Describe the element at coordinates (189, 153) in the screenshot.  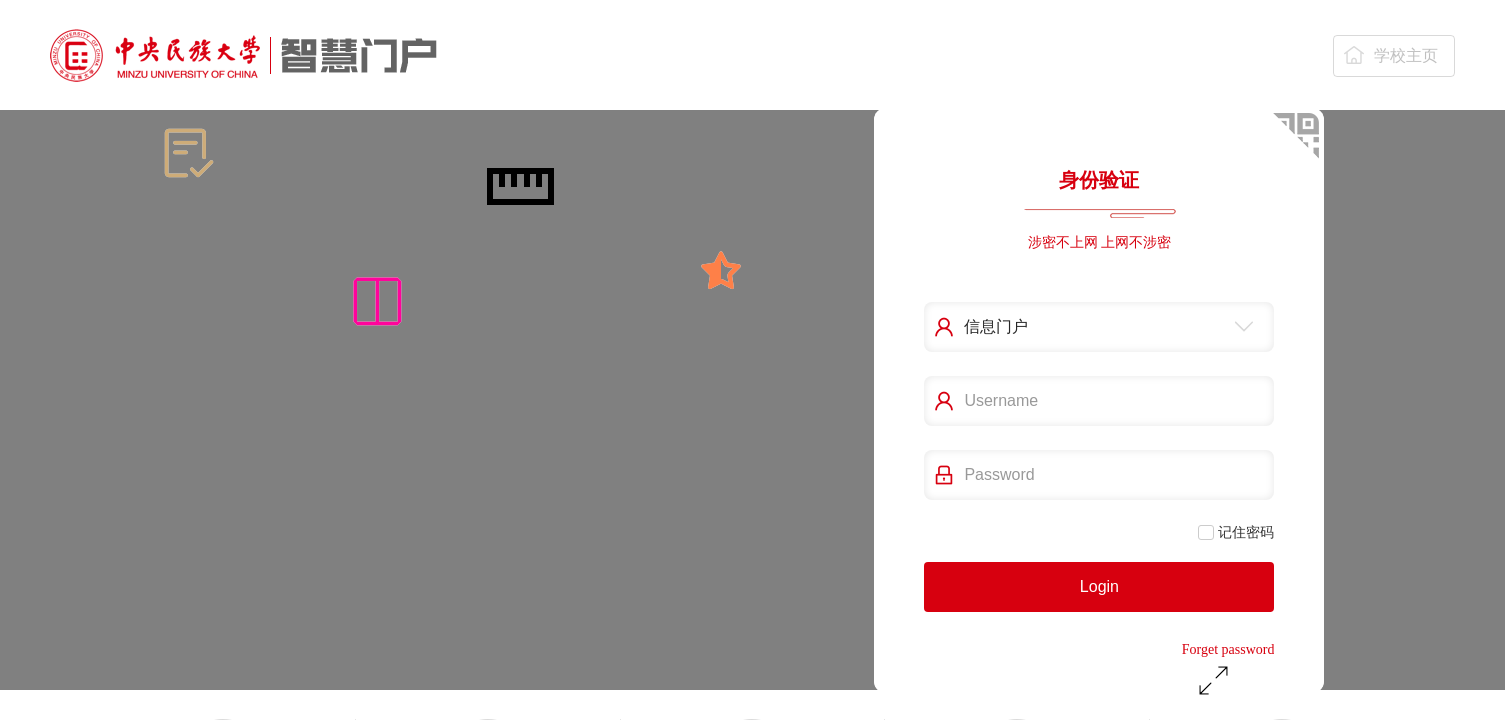
I see `view or manage your task checklist` at that location.